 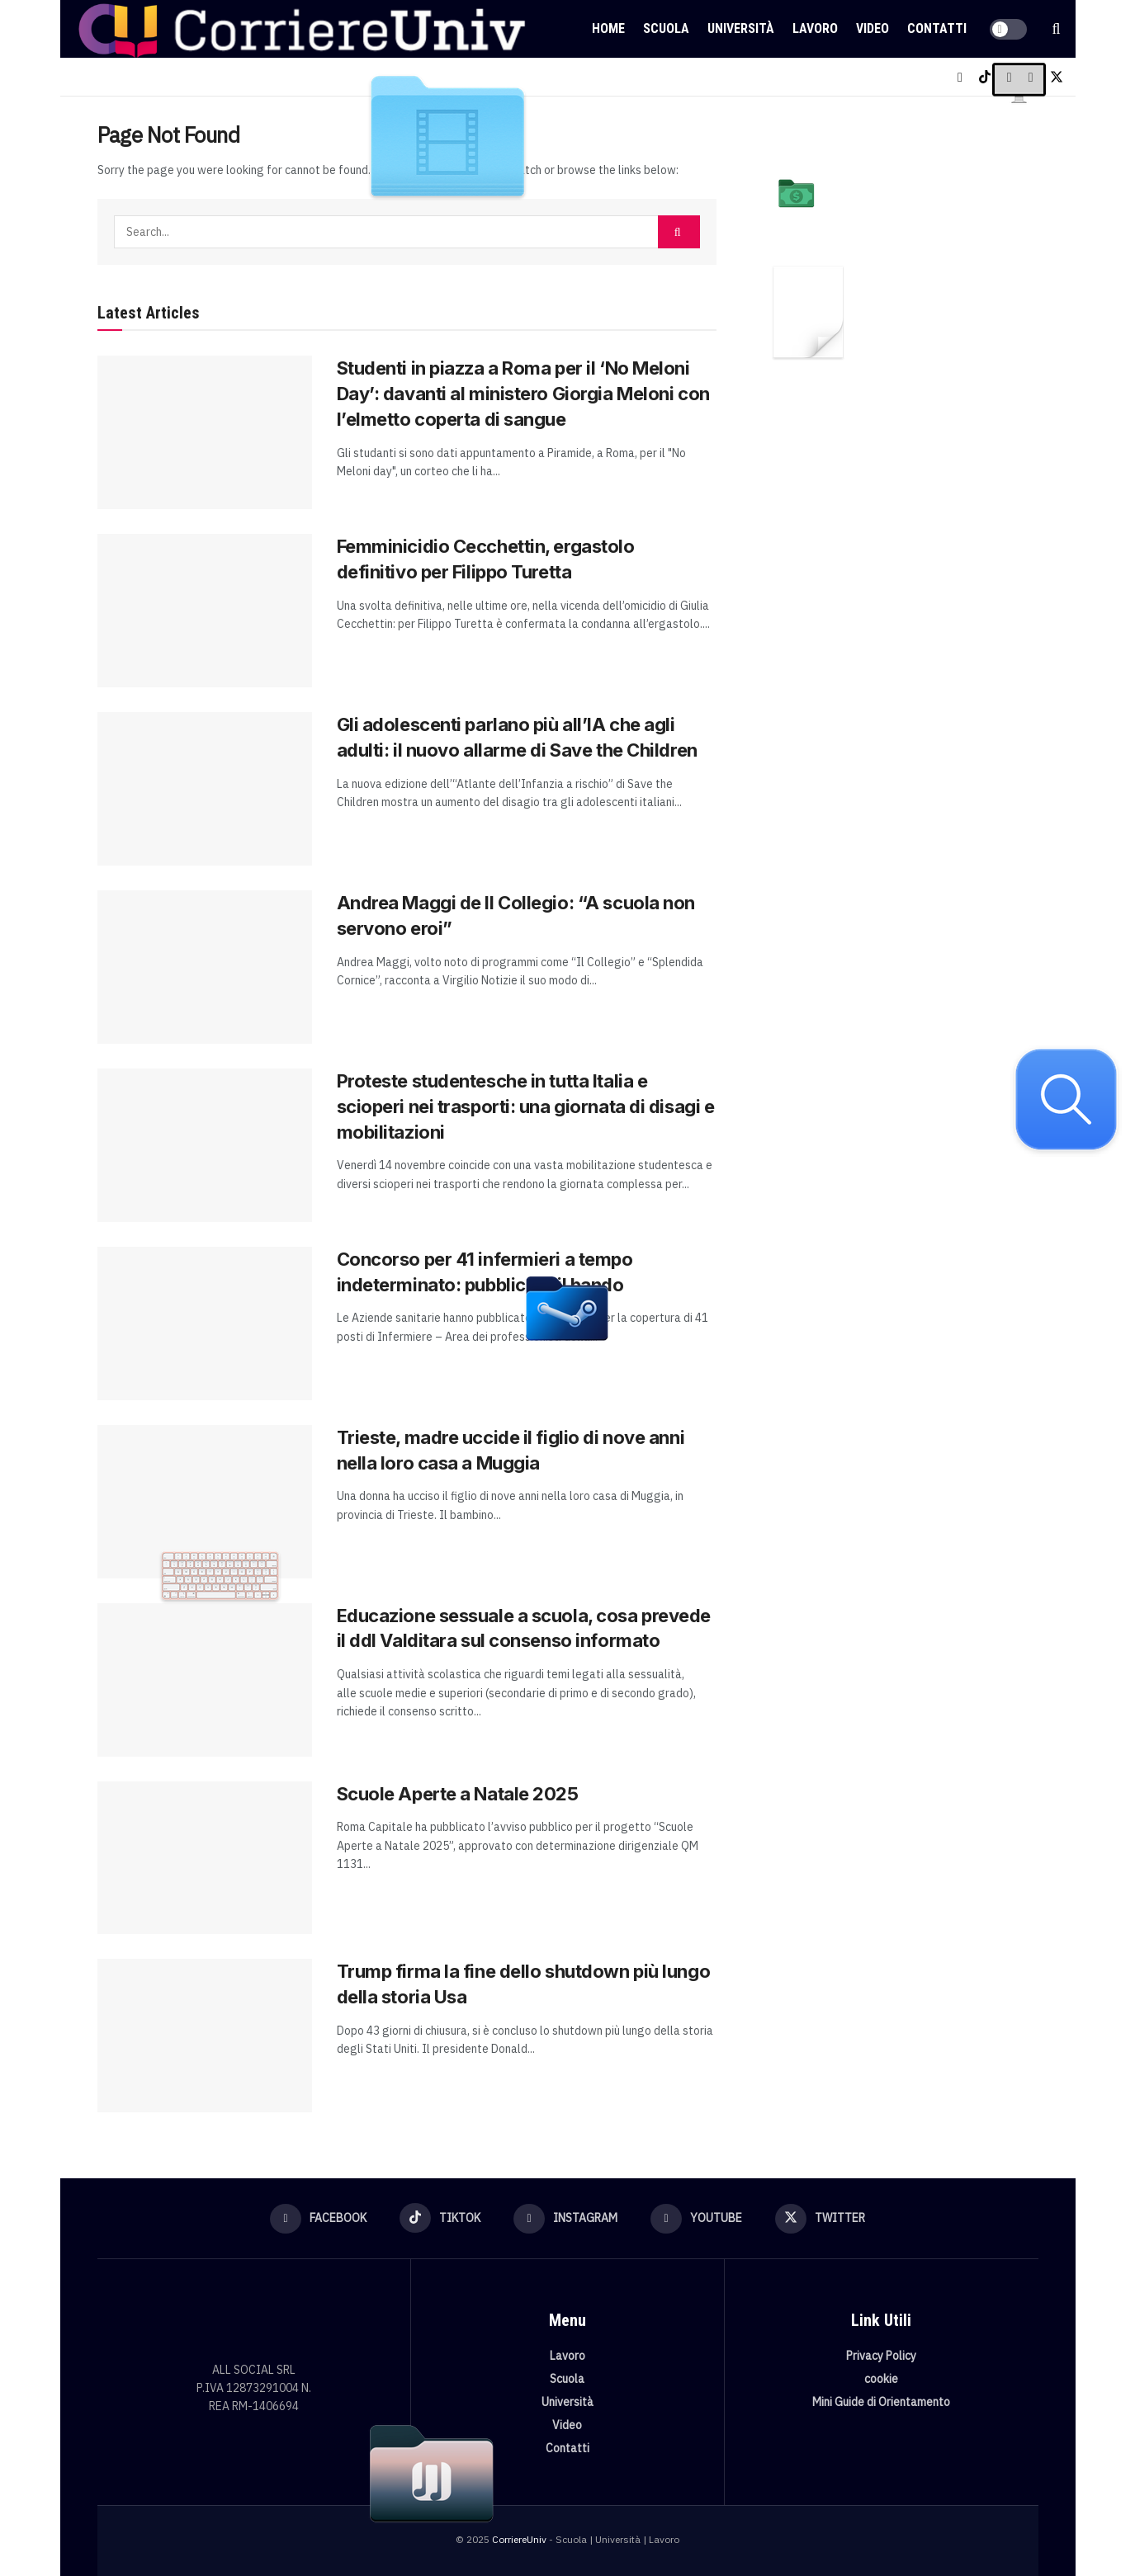 What do you see at coordinates (447, 136) in the screenshot?
I see `open your movies folder` at bounding box center [447, 136].